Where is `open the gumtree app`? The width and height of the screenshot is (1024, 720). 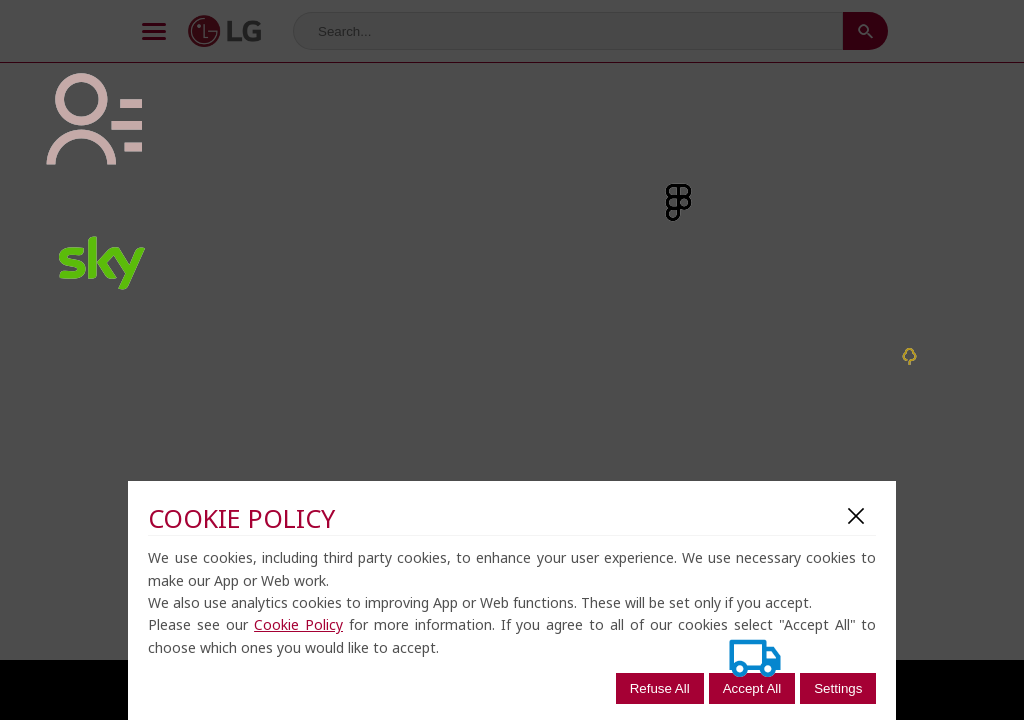 open the gumtree app is located at coordinates (909, 356).